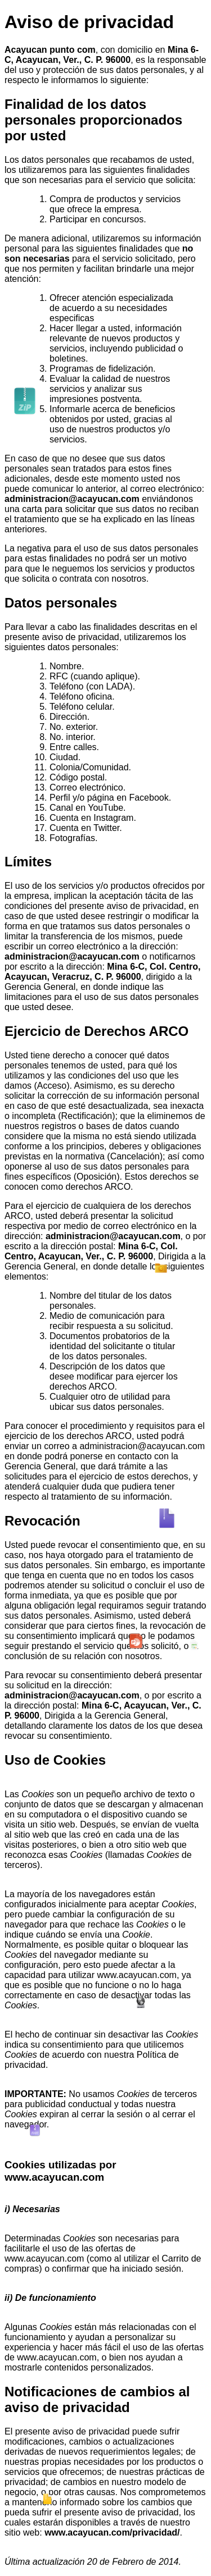  What do you see at coordinates (35, 2130) in the screenshot?
I see `indicates a RAR compressed archive file` at bounding box center [35, 2130].